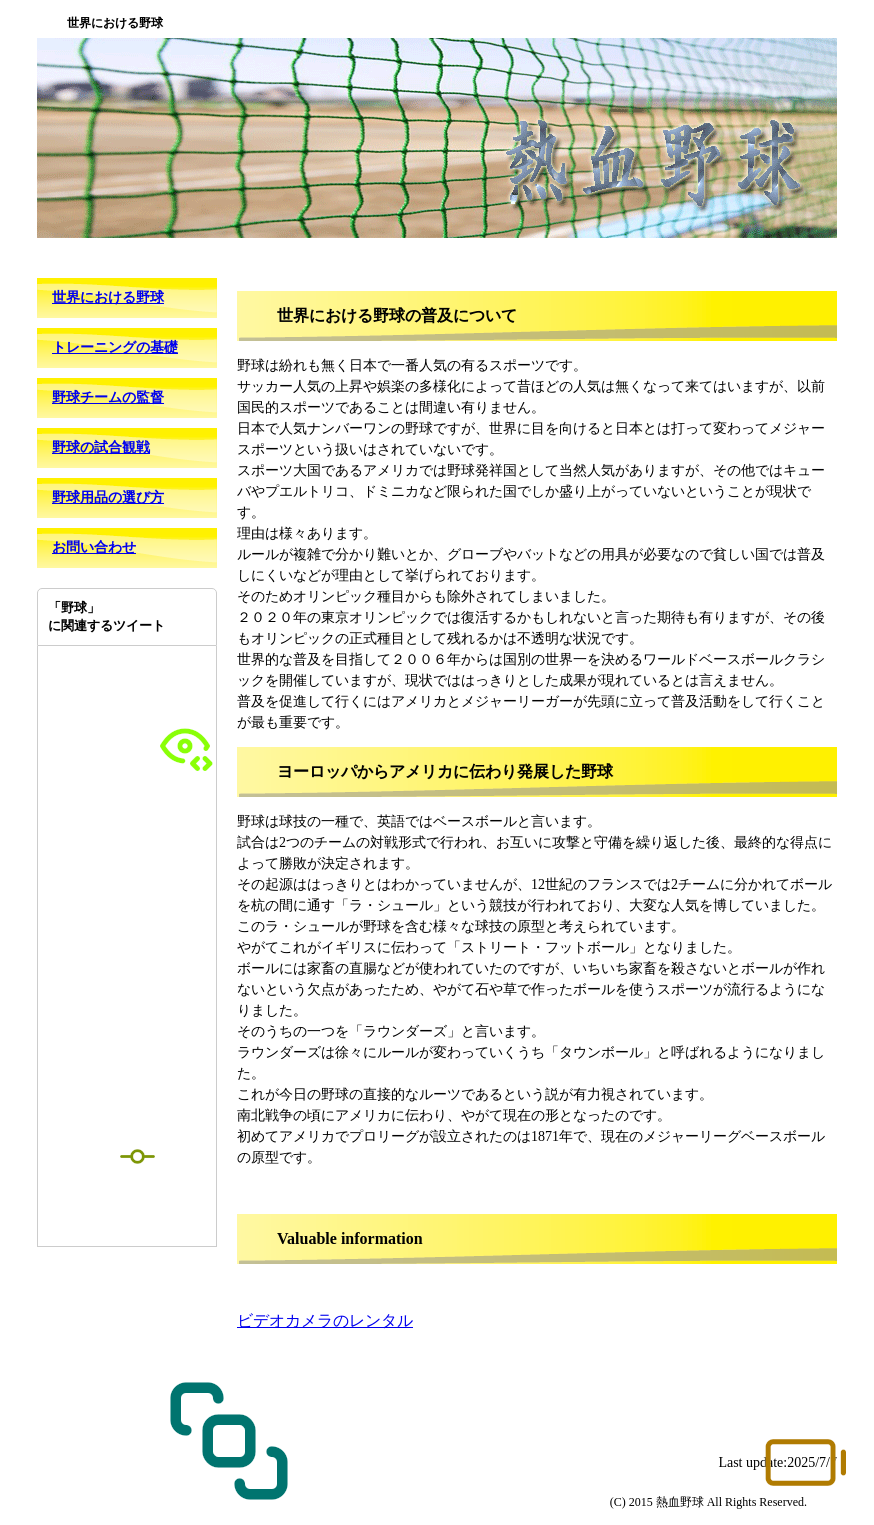 The height and width of the screenshot is (1525, 874). I want to click on view commit details in version control, so click(137, 1156).